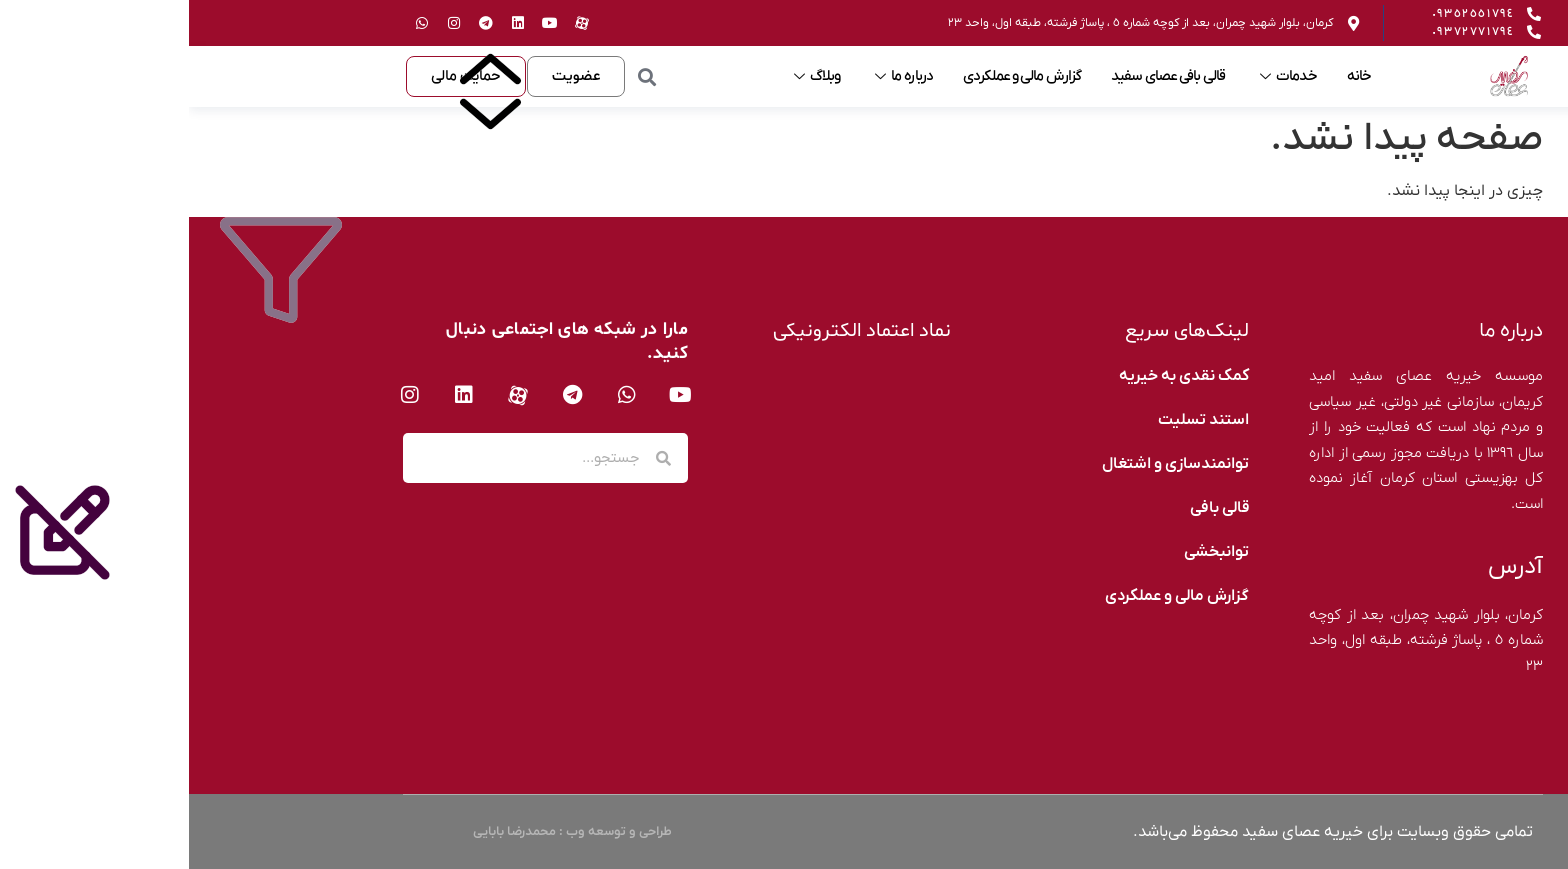 This screenshot has width=1568, height=869. What do you see at coordinates (281, 270) in the screenshot?
I see `filter or sort content` at bounding box center [281, 270].